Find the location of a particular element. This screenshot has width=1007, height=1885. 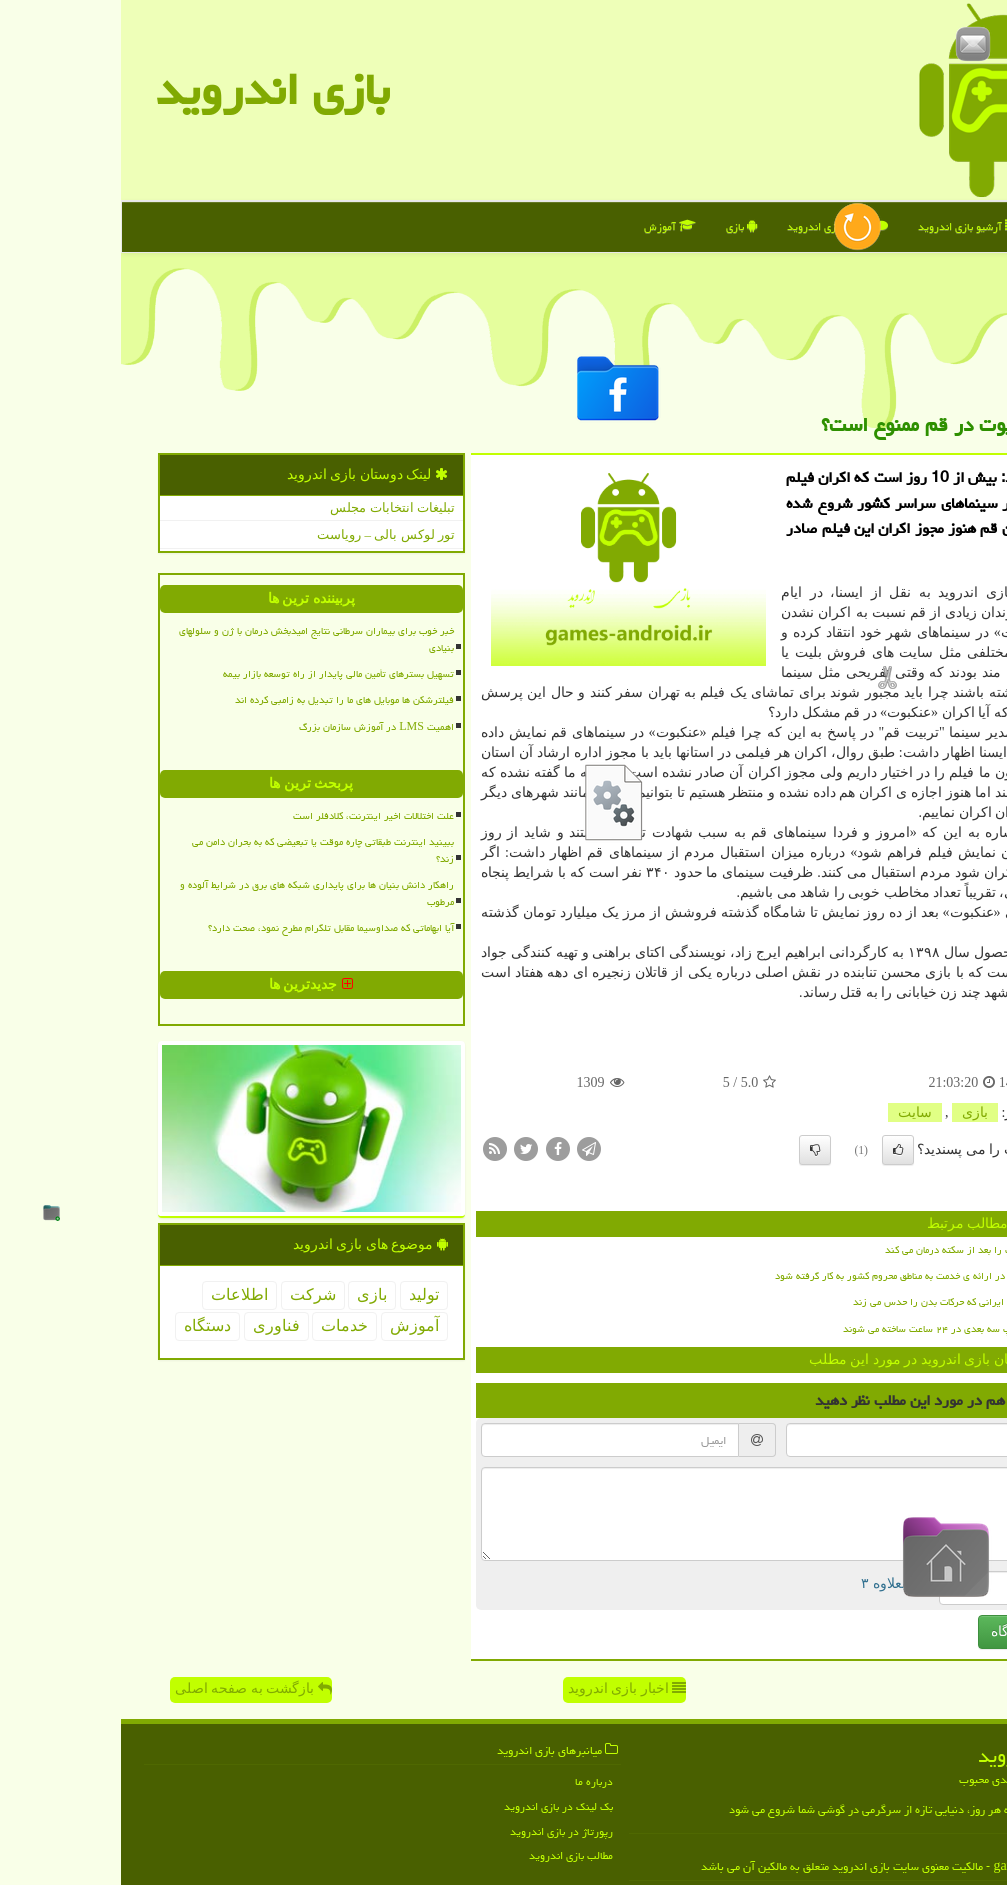

open folder containing facebook-related files is located at coordinates (617, 390).